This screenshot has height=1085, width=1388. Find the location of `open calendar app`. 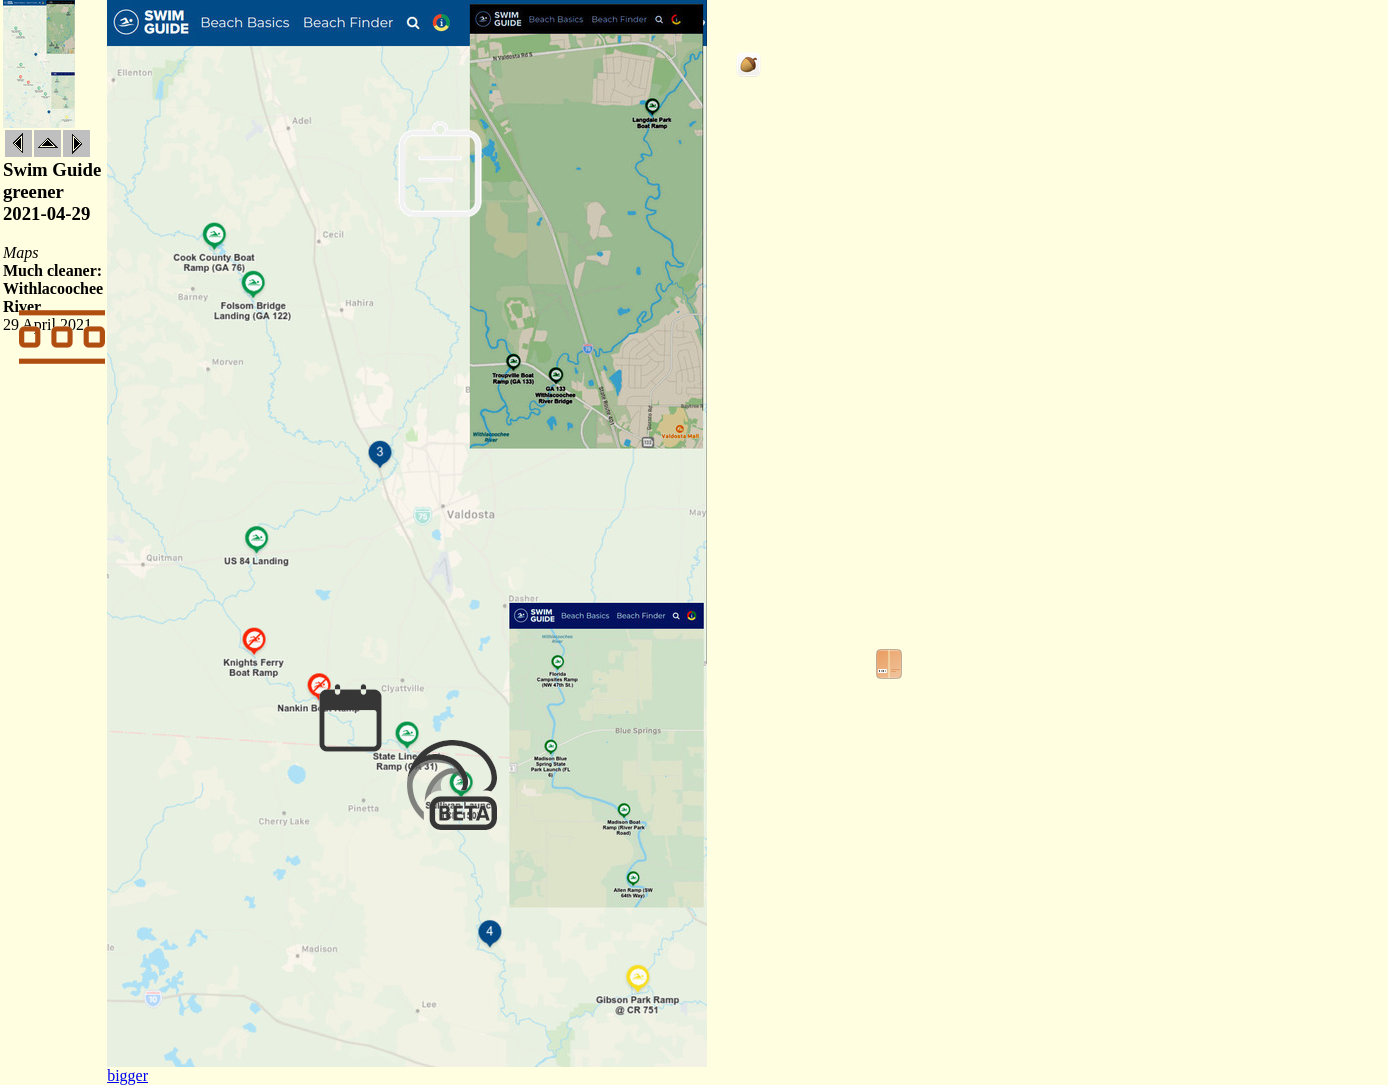

open calendar app is located at coordinates (350, 720).